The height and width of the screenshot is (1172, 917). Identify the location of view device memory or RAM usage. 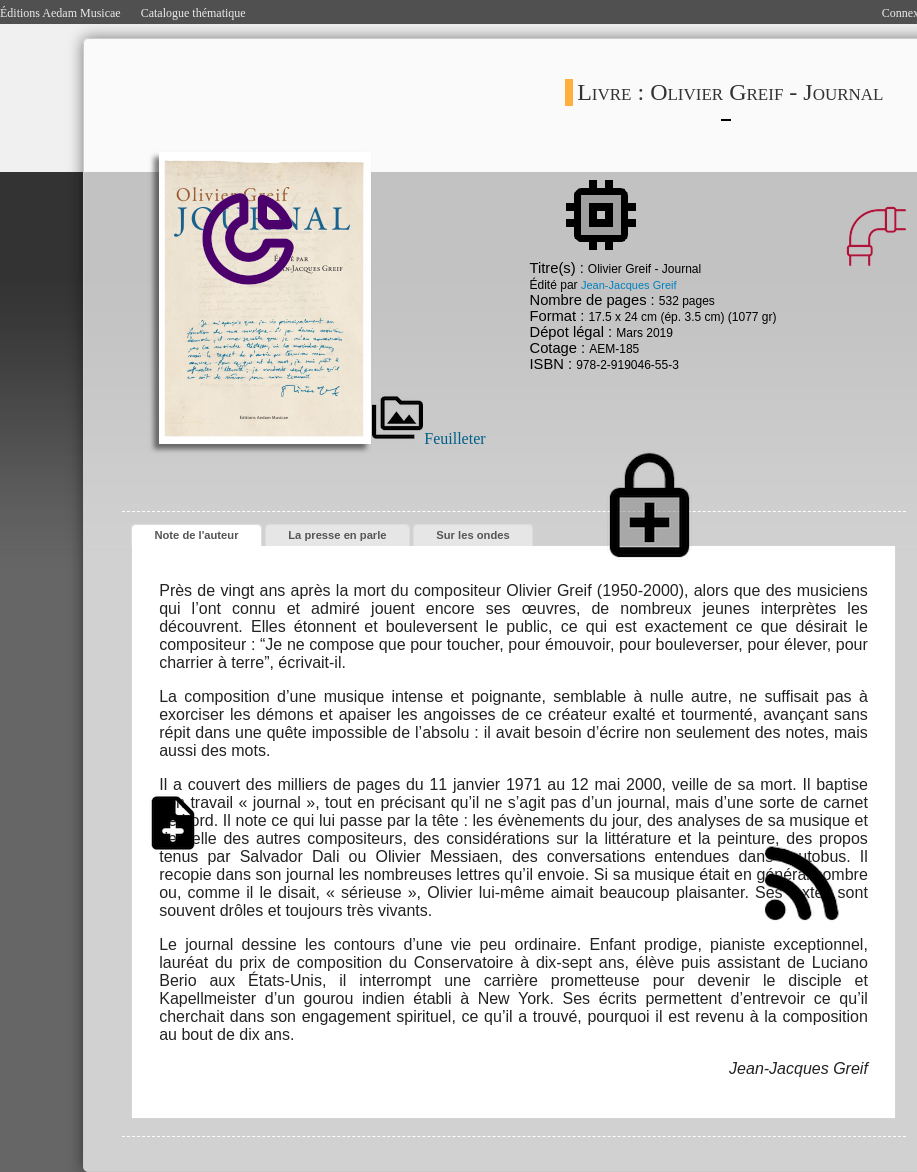
(601, 215).